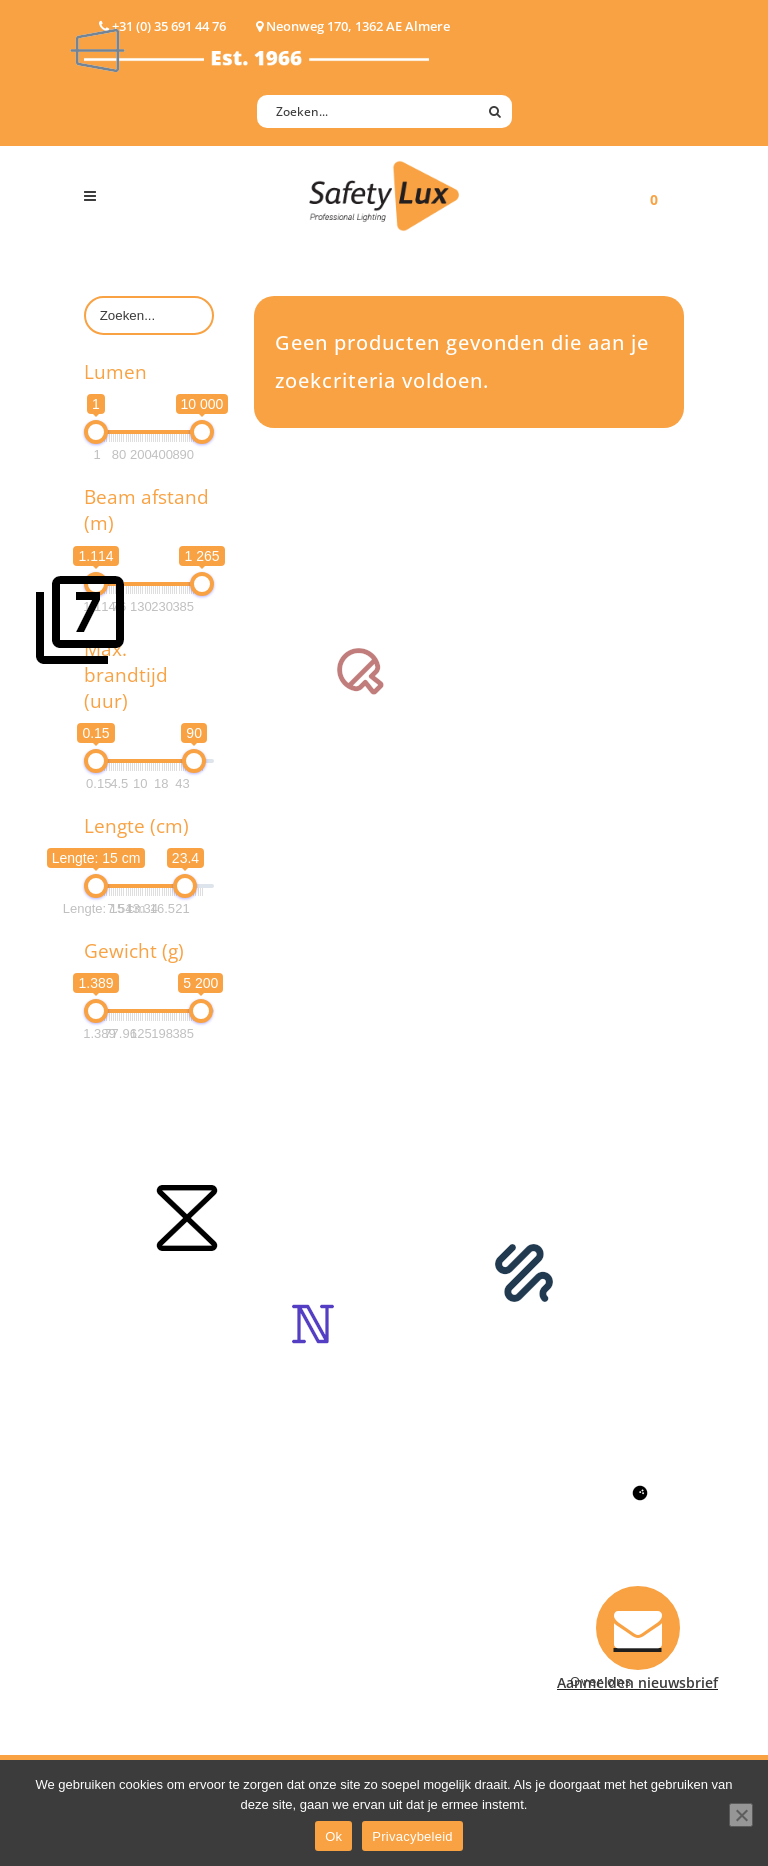 Image resolution: width=768 pixels, height=1866 pixels. What do you see at coordinates (640, 1493) in the screenshot?
I see `access bowling or sports games` at bounding box center [640, 1493].